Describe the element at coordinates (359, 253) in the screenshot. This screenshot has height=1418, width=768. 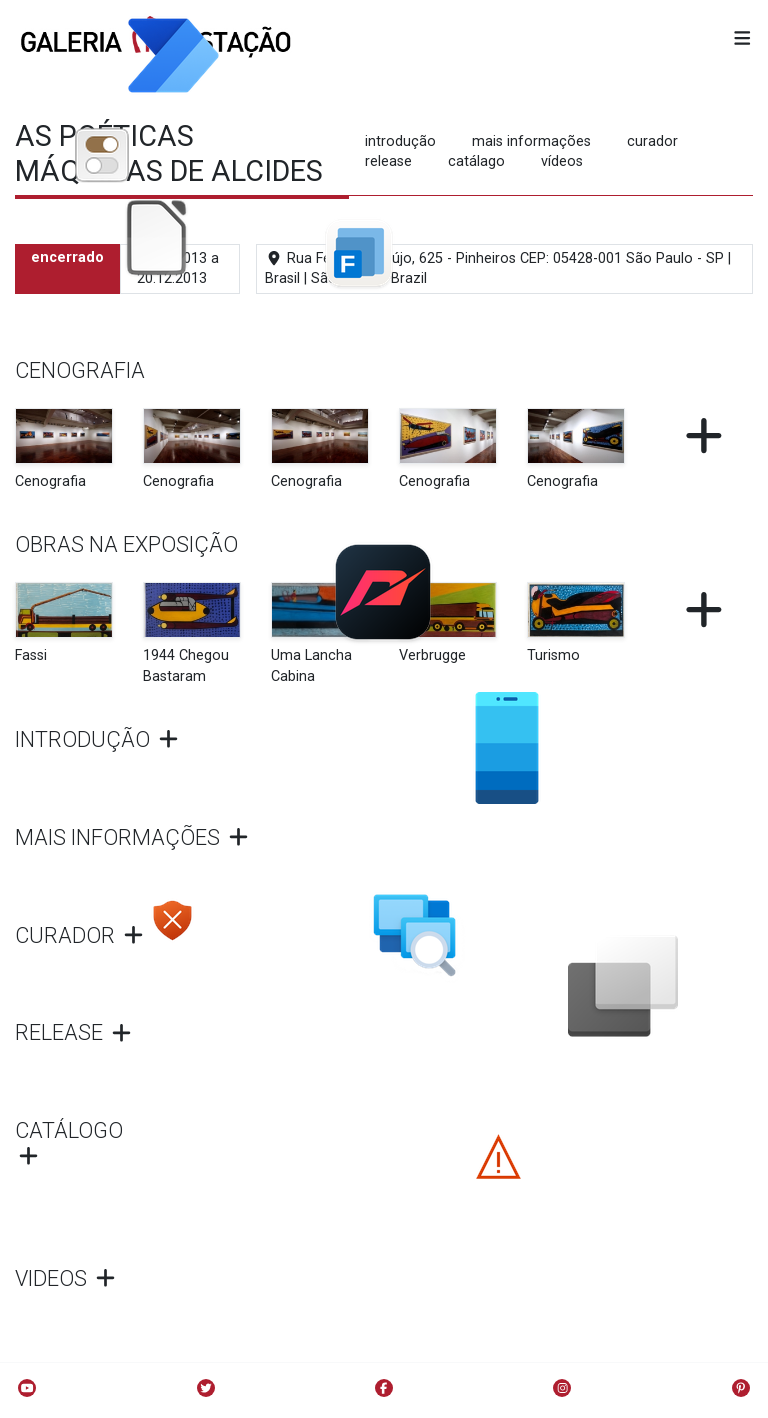
I see `open fluent reader app` at that location.